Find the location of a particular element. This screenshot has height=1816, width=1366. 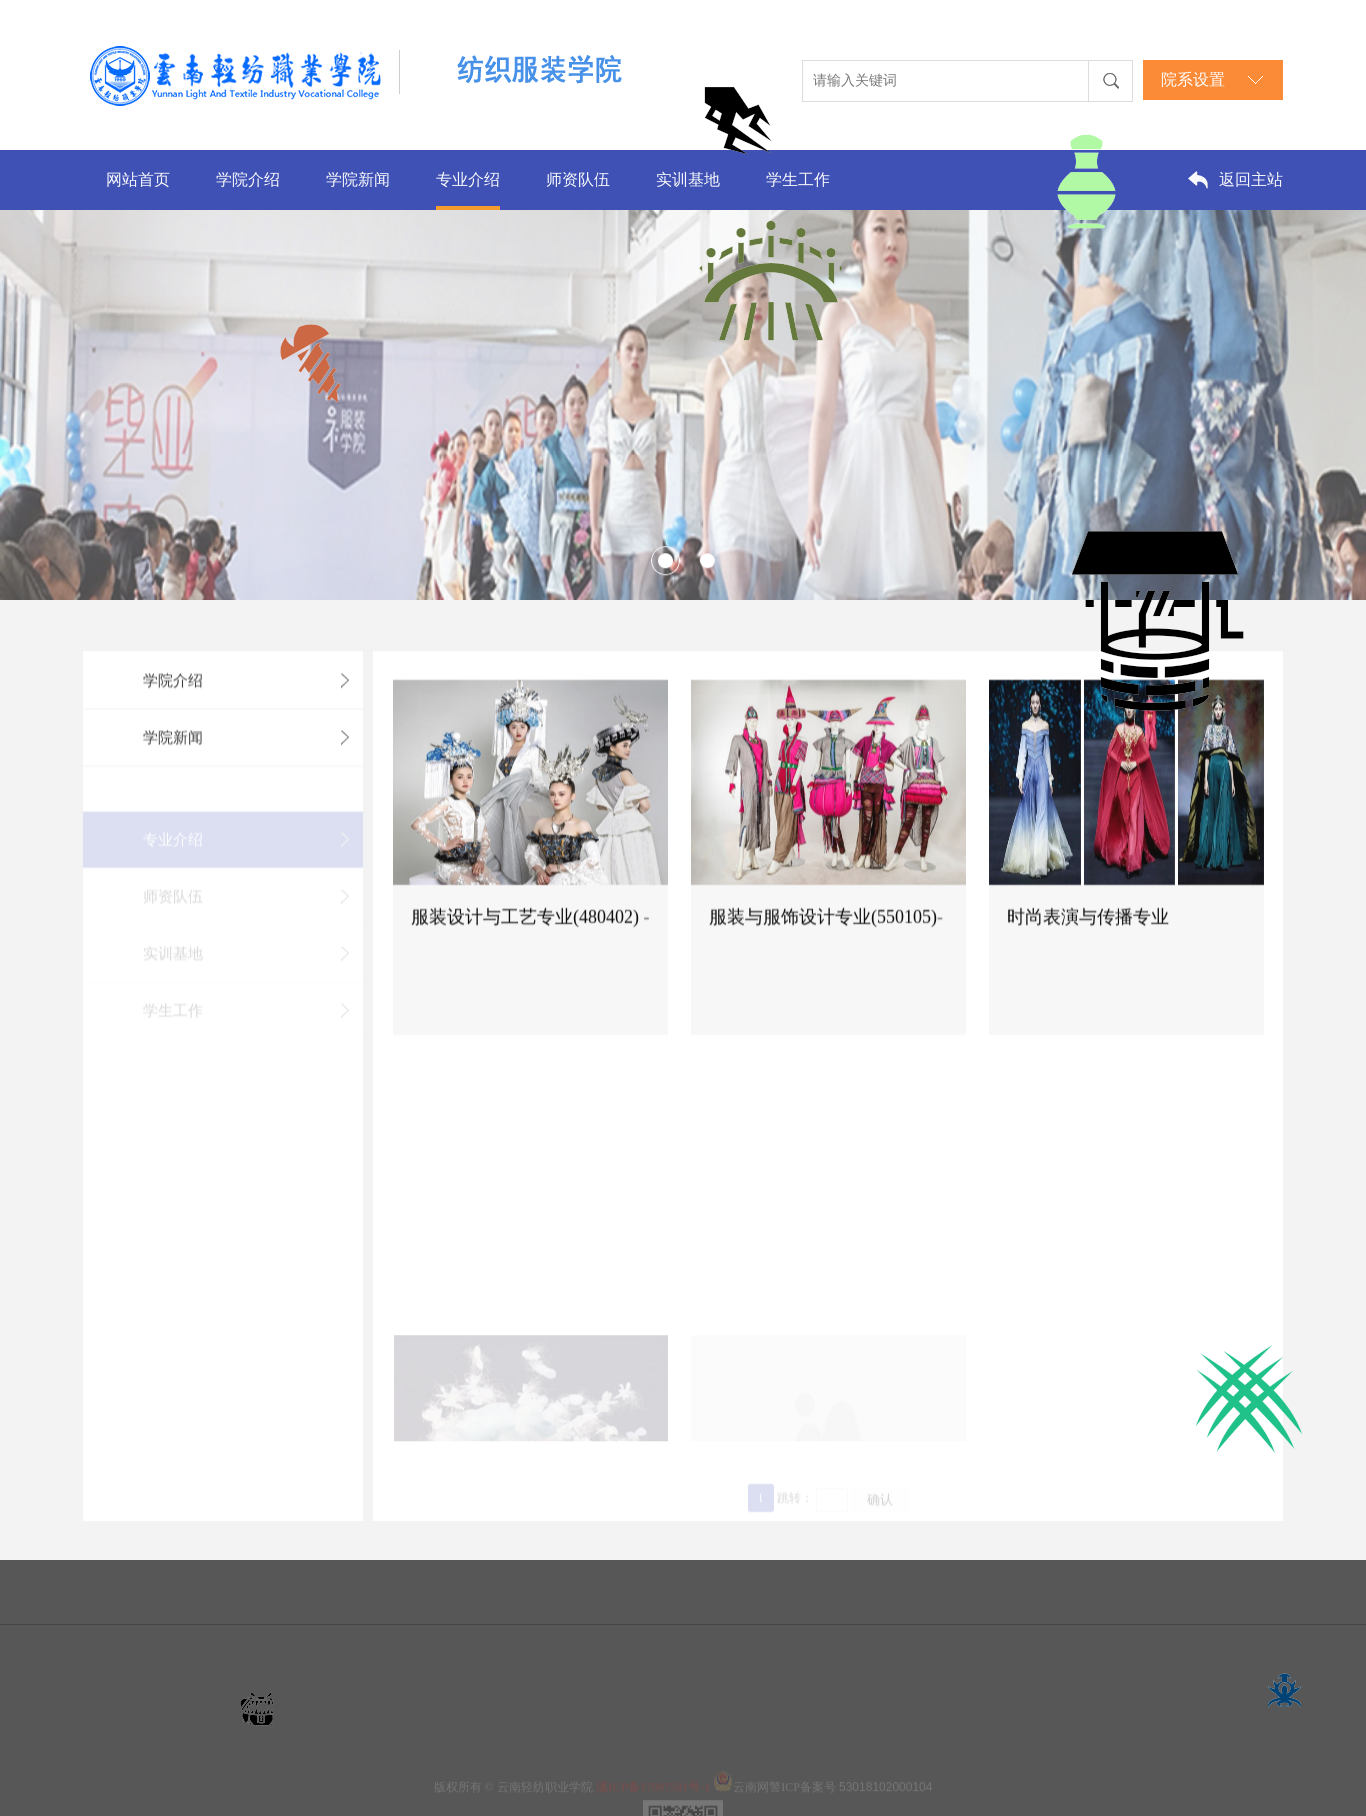

hardware or tools category is located at coordinates (310, 363).